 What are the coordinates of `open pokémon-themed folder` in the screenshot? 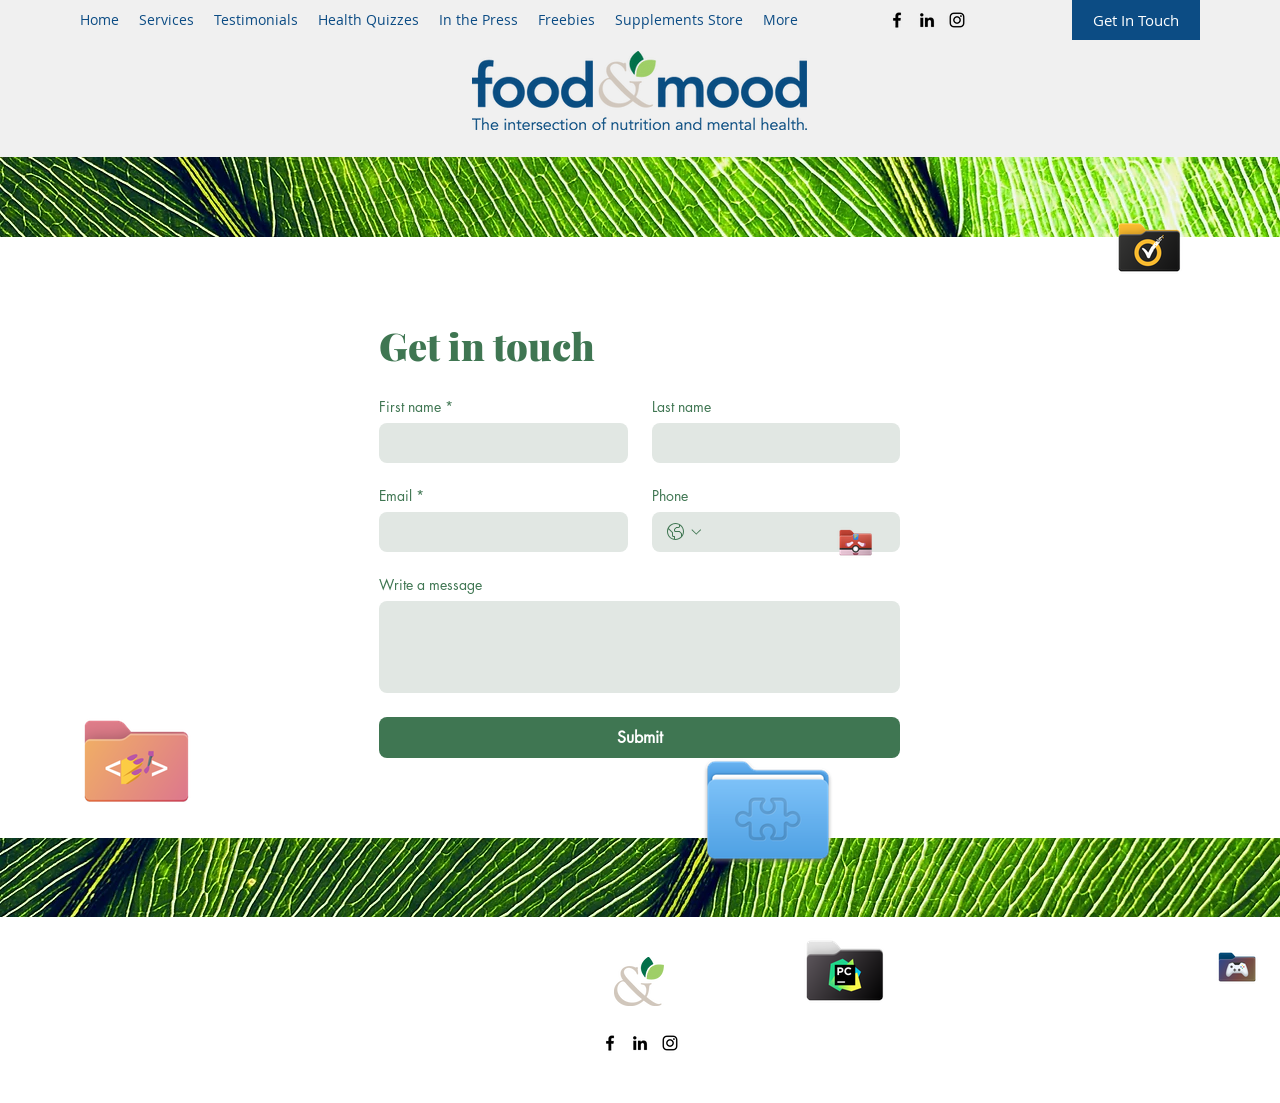 It's located at (855, 543).